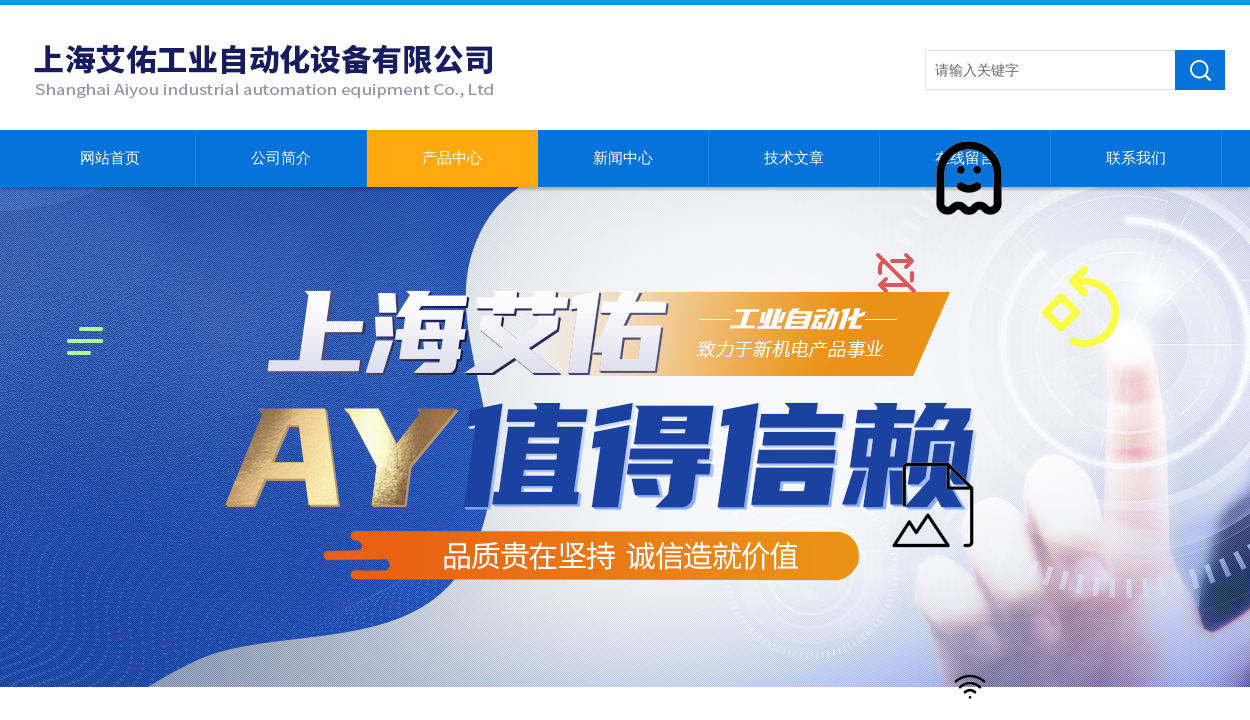 The width and height of the screenshot is (1250, 720). I want to click on indicates active wireless network connection, so click(970, 686).